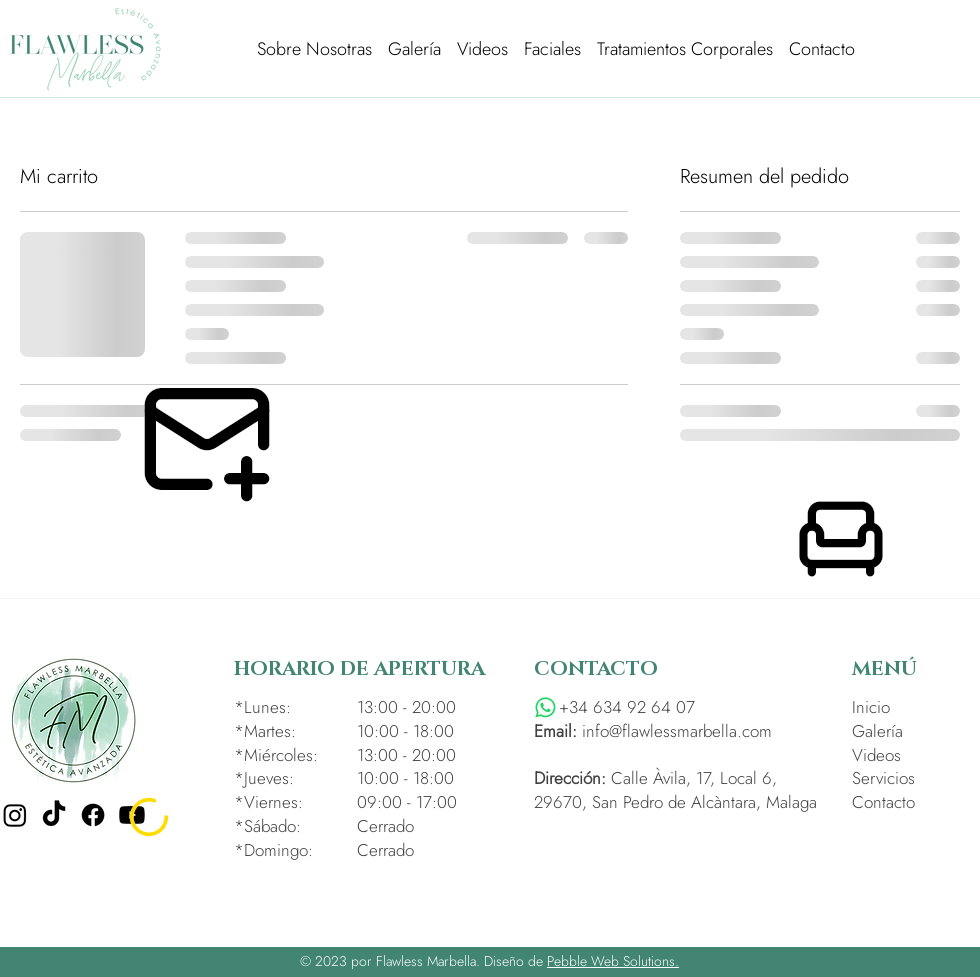 The width and height of the screenshot is (980, 977). What do you see at coordinates (207, 439) in the screenshot?
I see `compose a new email` at bounding box center [207, 439].